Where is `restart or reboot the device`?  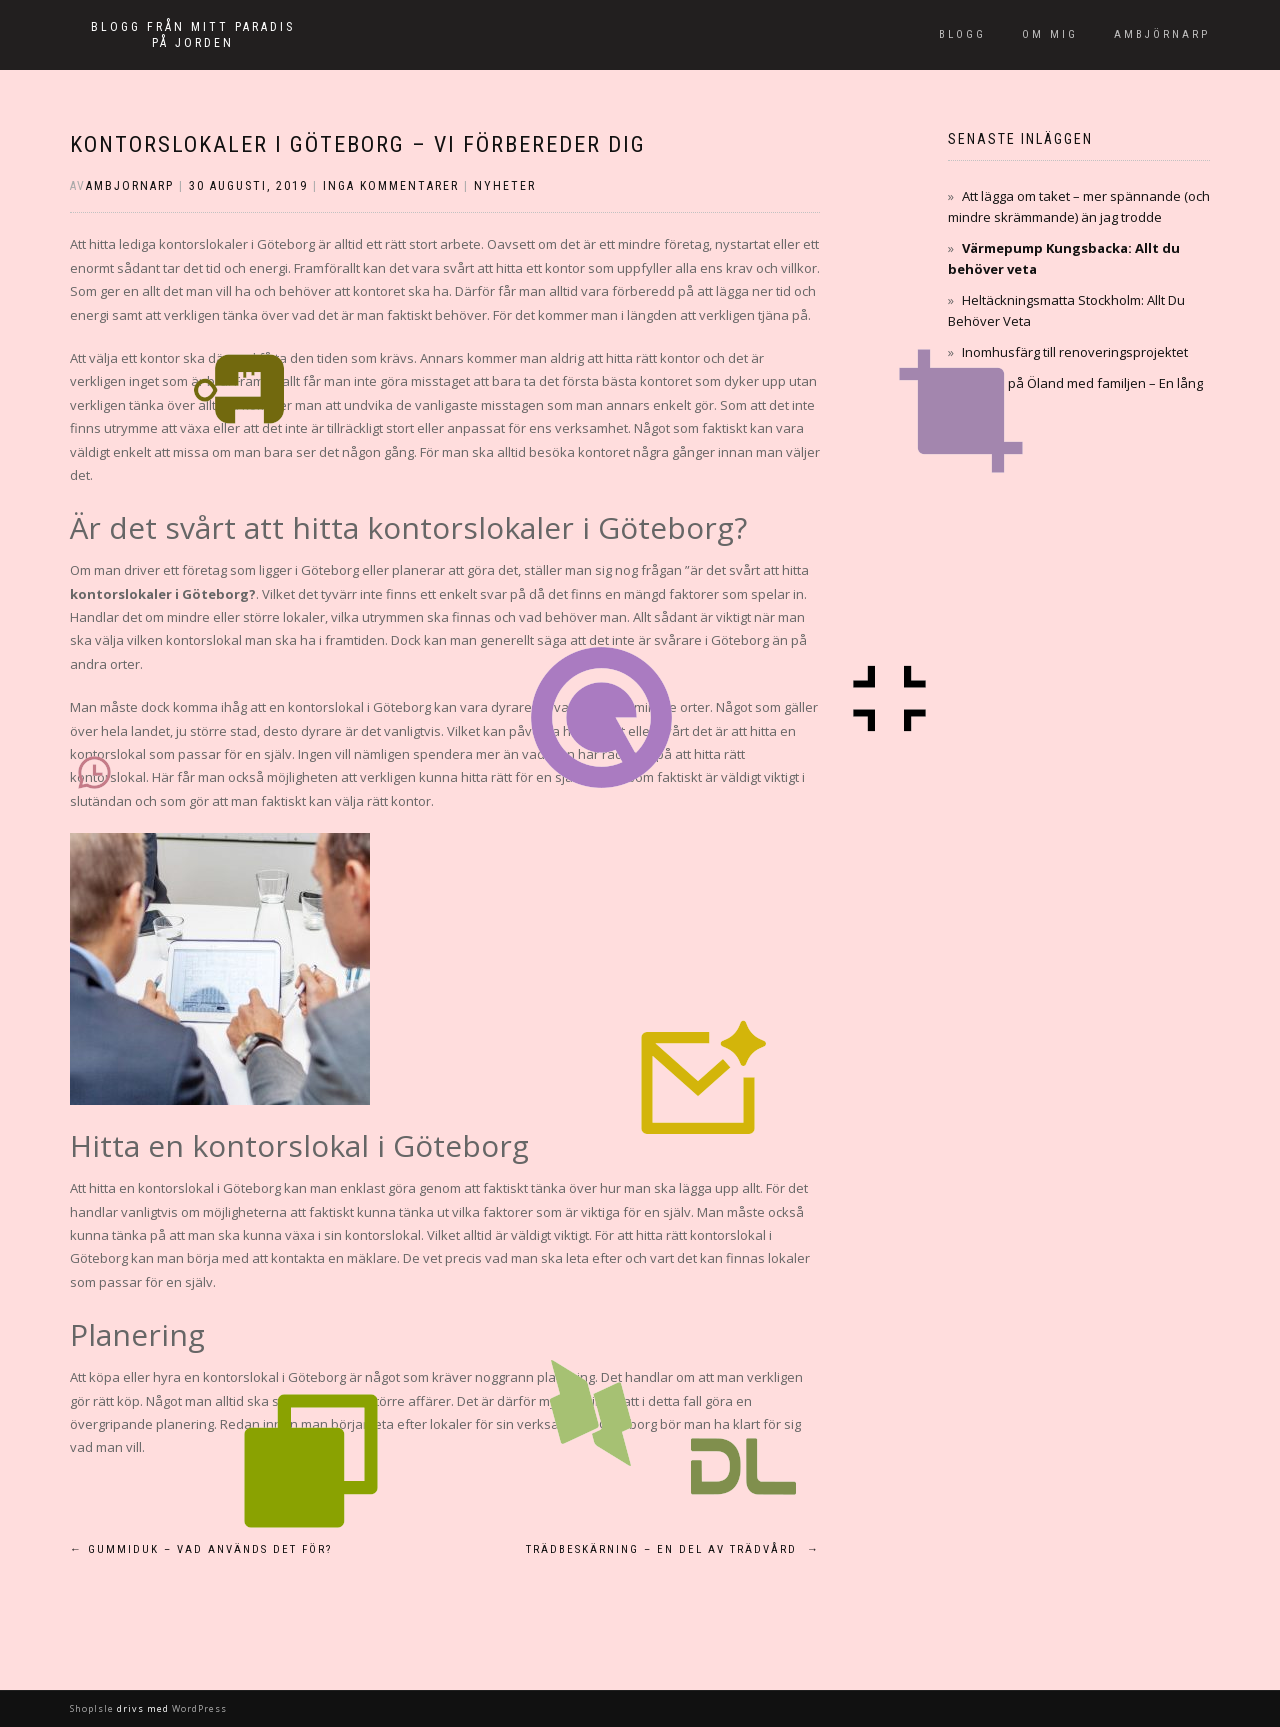
restart or reboot the device is located at coordinates (601, 717).